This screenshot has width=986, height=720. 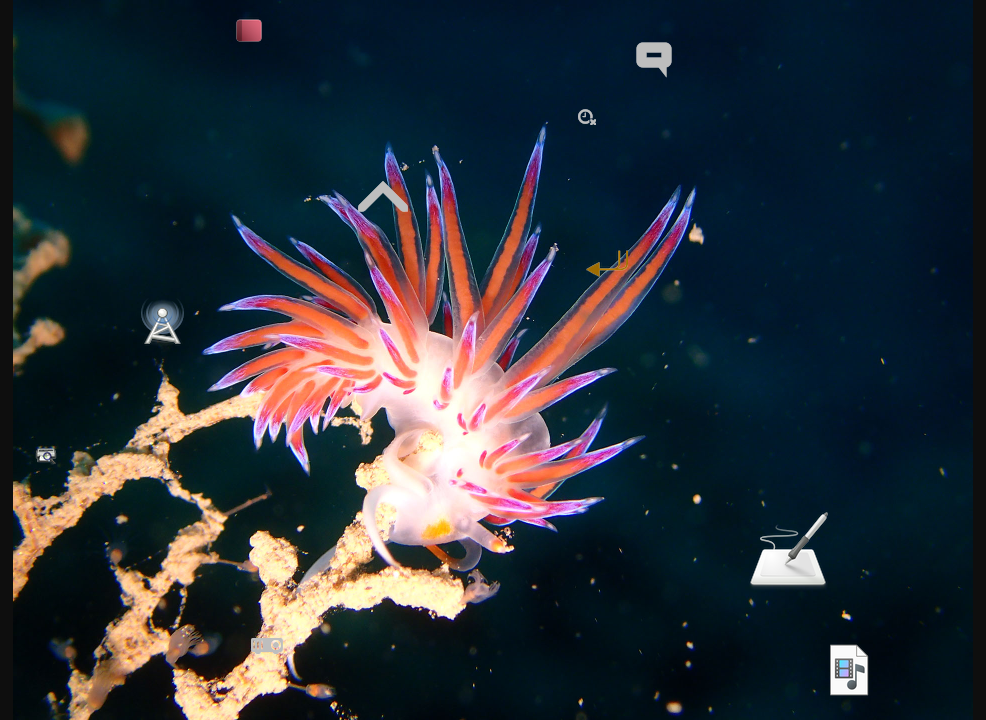 I want to click on indicates wireless network connectivity status, so click(x=162, y=322).